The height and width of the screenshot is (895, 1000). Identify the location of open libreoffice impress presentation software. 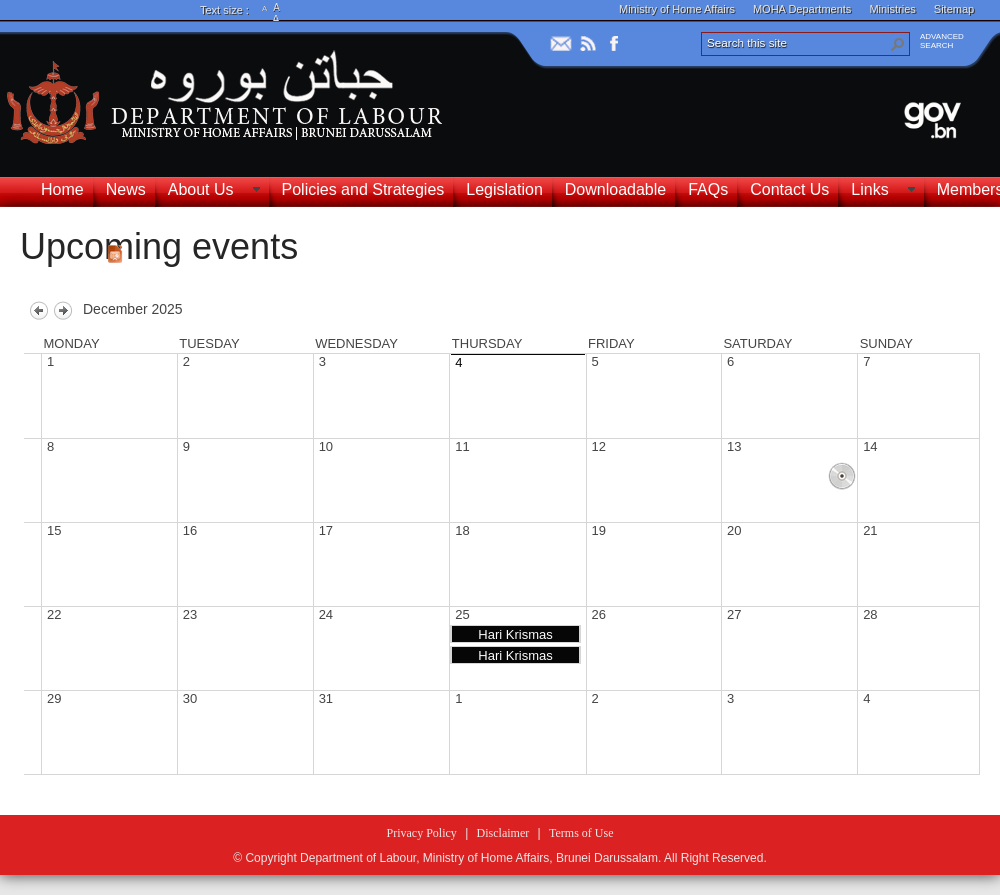
(115, 254).